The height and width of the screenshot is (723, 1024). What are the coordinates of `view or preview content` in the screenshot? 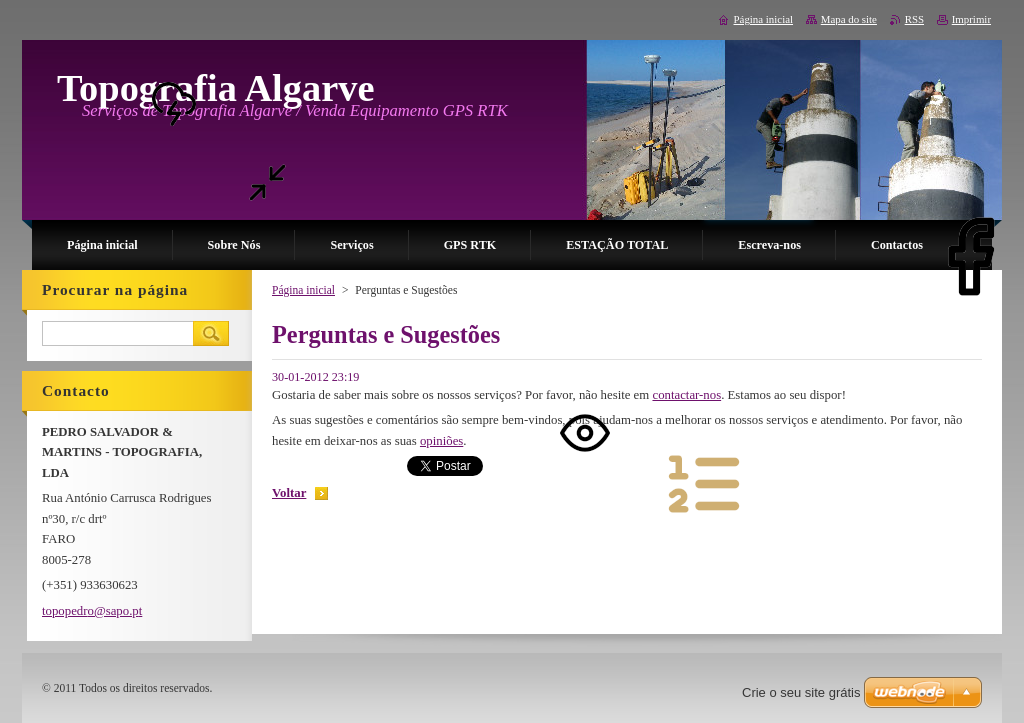 It's located at (585, 433).